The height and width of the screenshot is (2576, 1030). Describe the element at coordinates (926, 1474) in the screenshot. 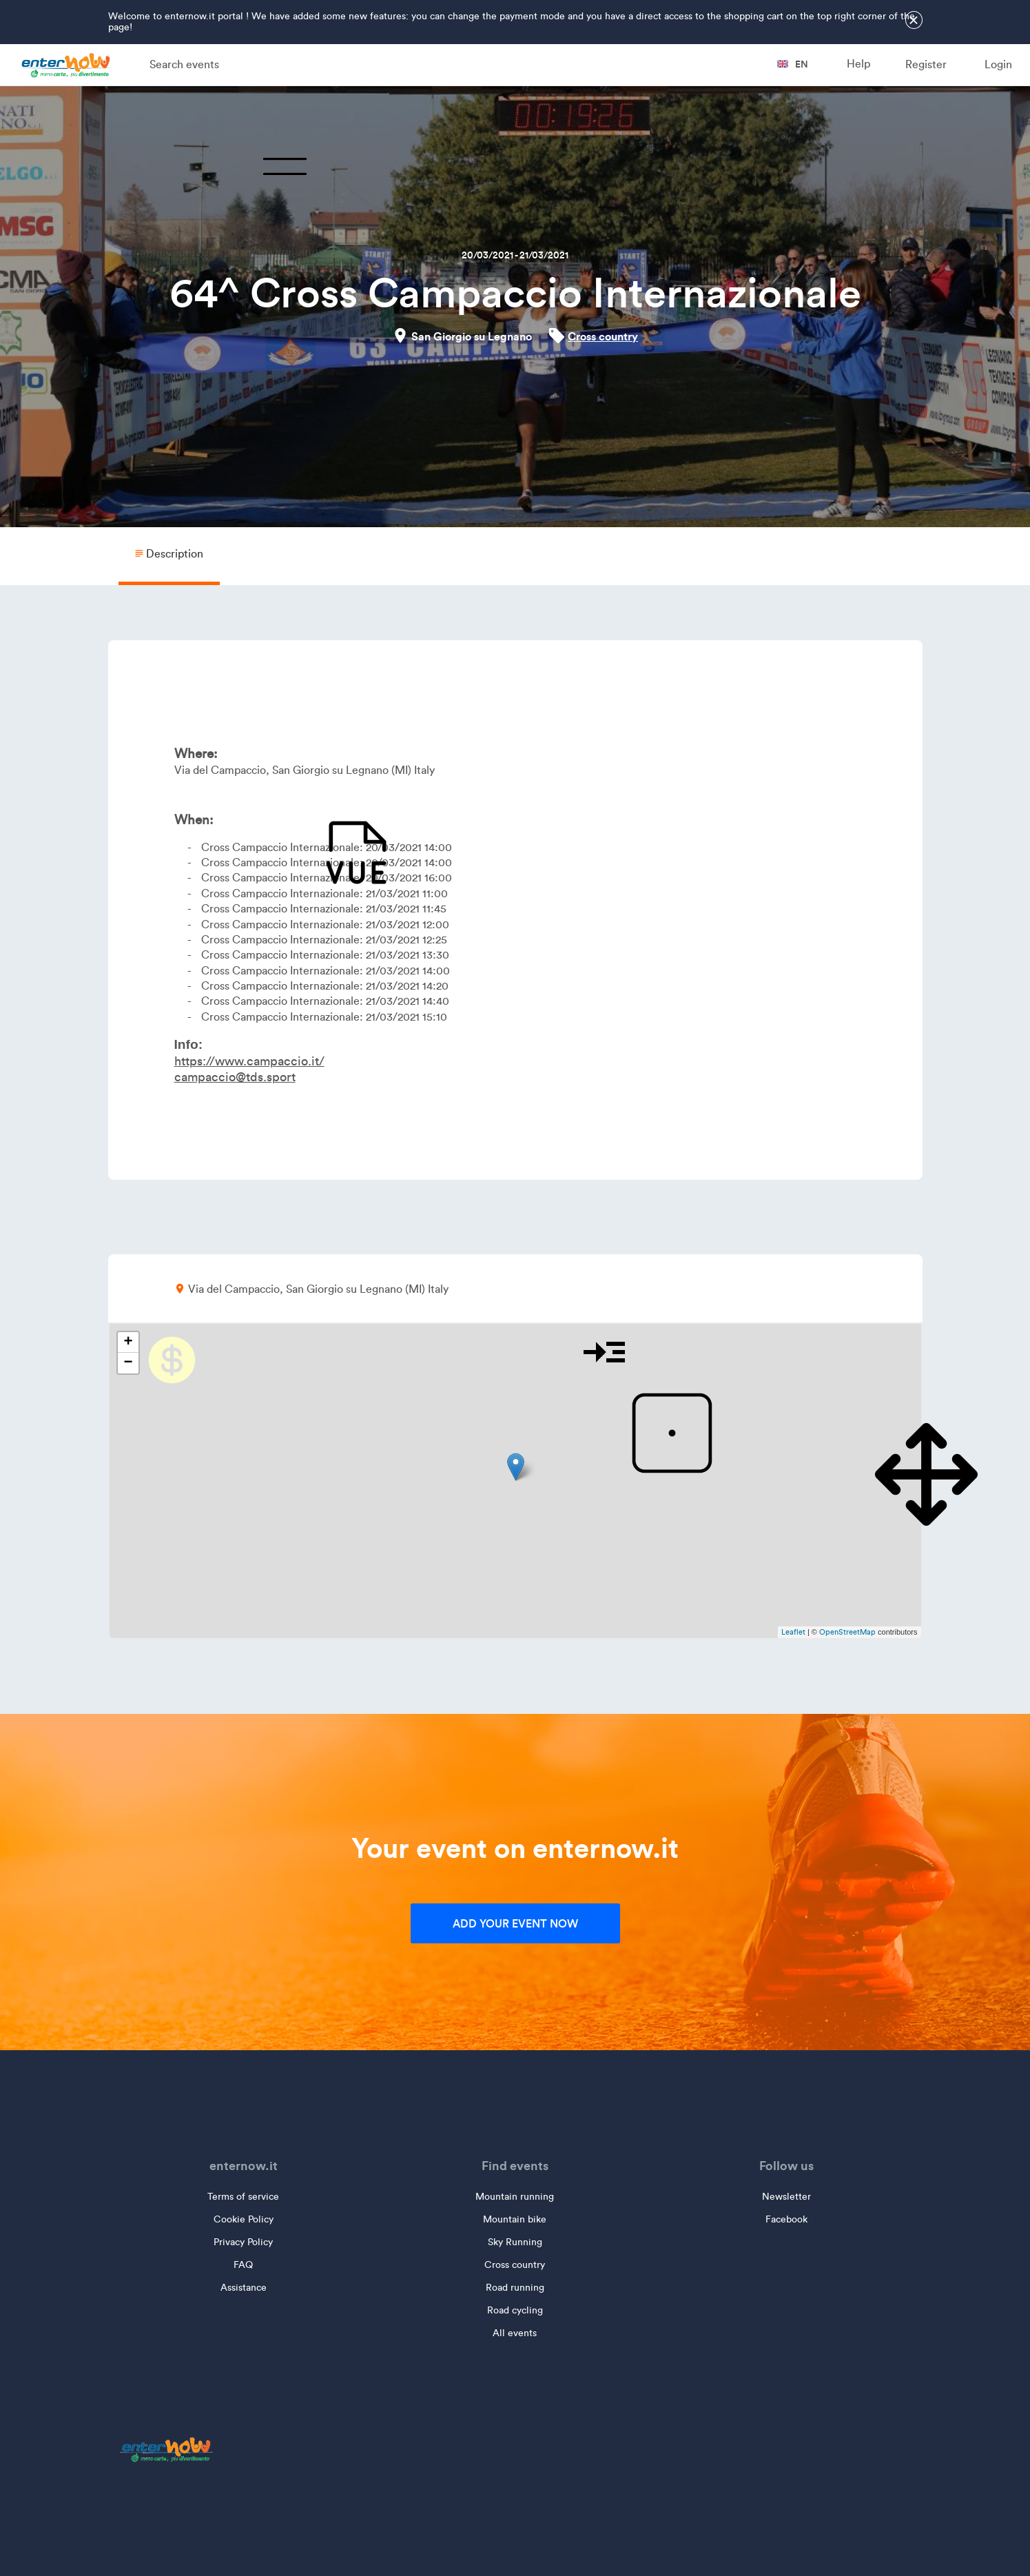

I see `move or reposition an element` at that location.